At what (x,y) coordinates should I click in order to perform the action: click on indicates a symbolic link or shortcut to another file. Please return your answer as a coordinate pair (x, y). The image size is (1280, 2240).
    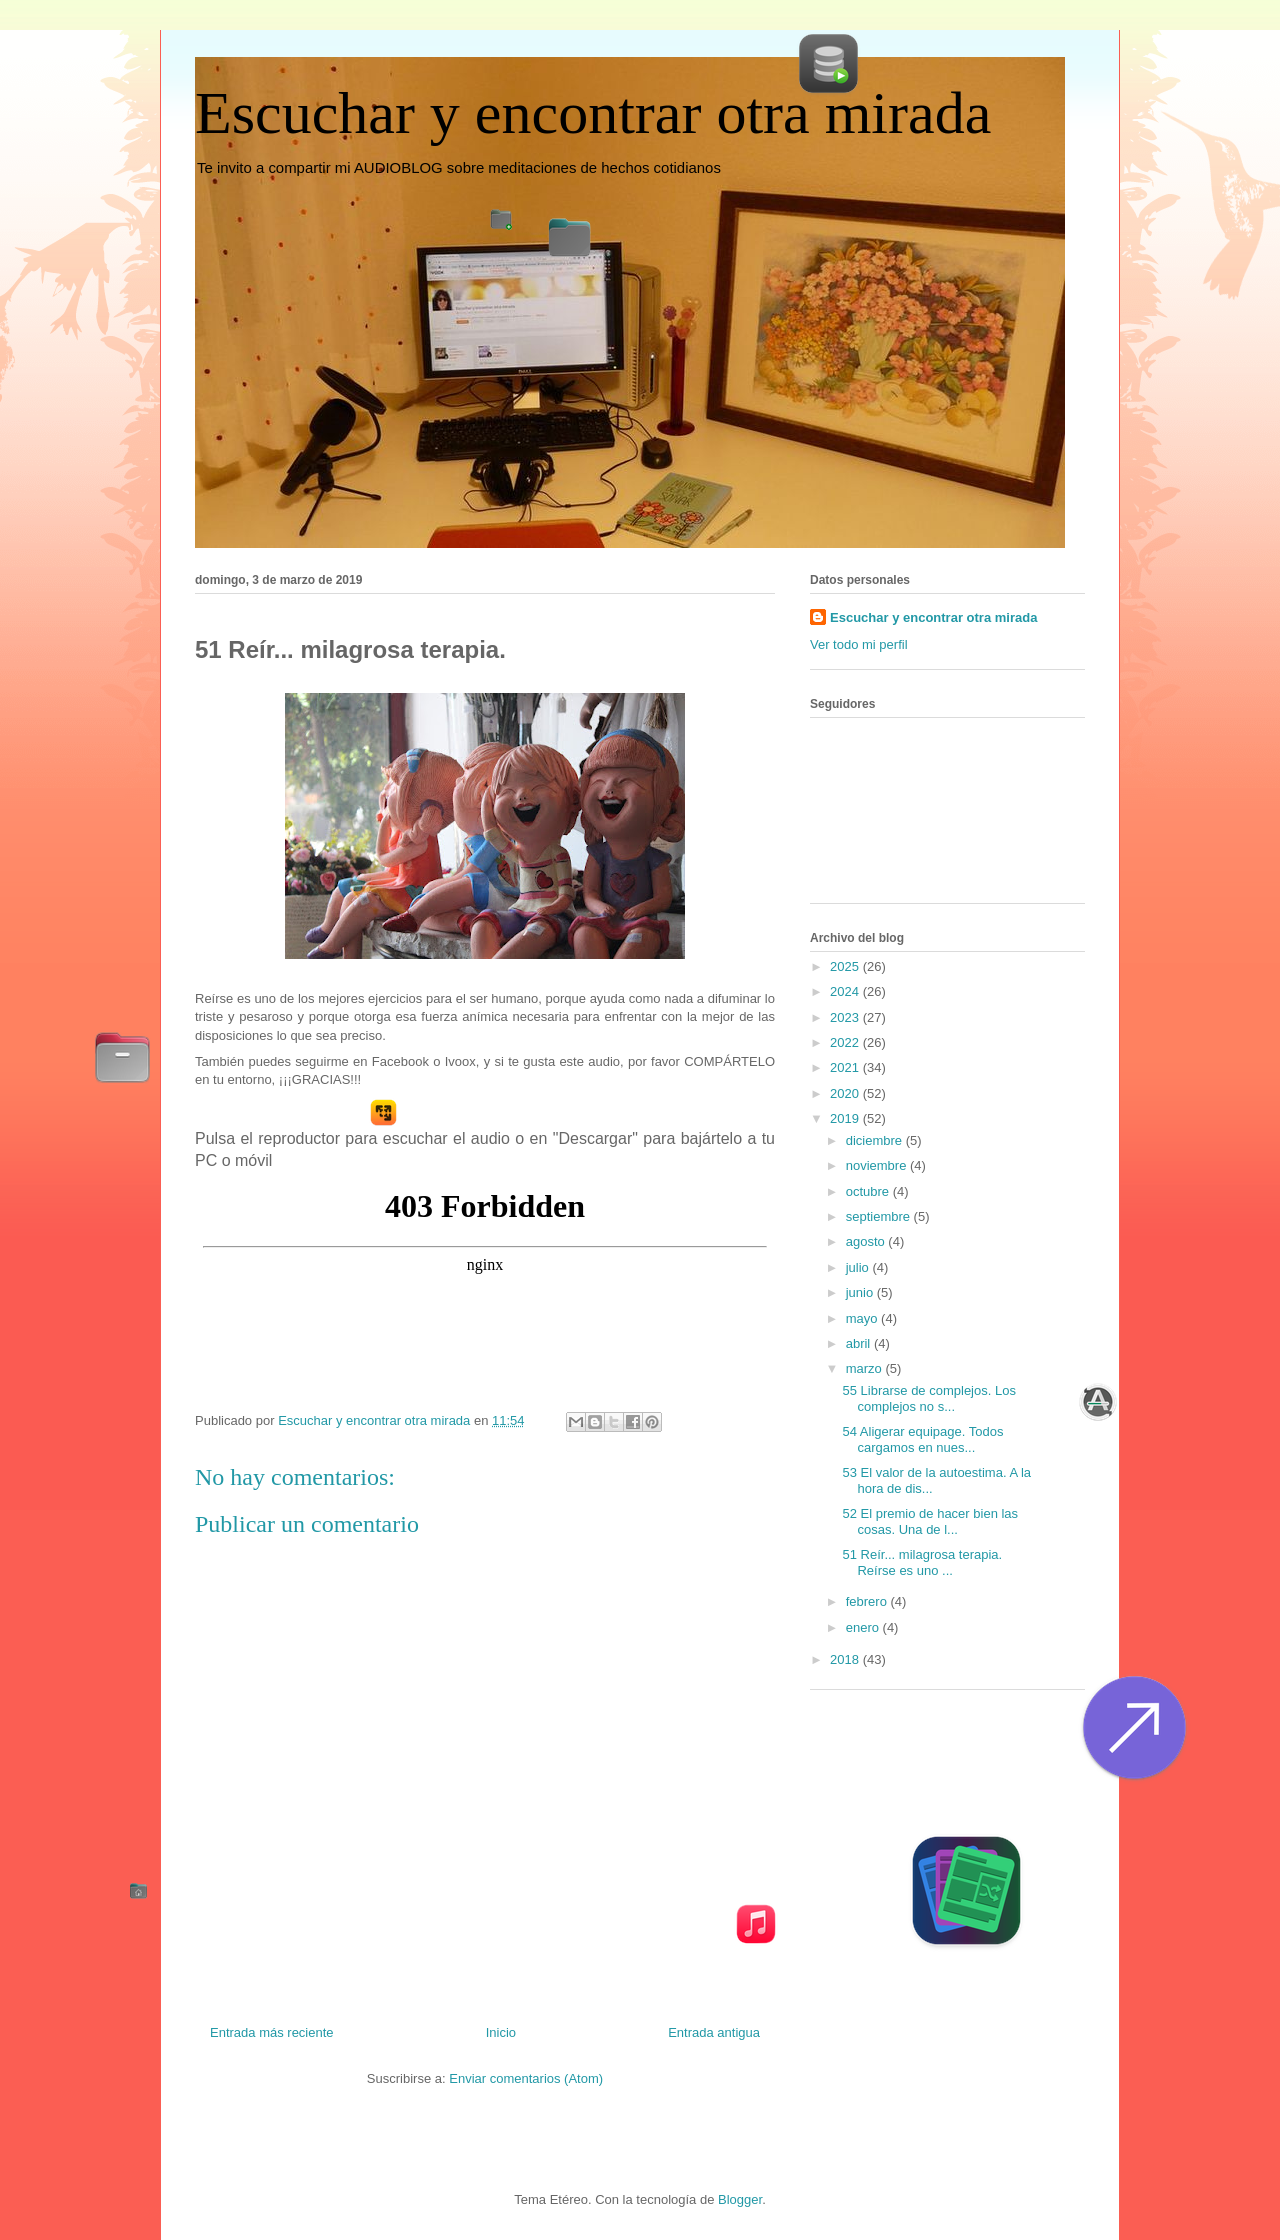
    Looking at the image, I should click on (1134, 1727).